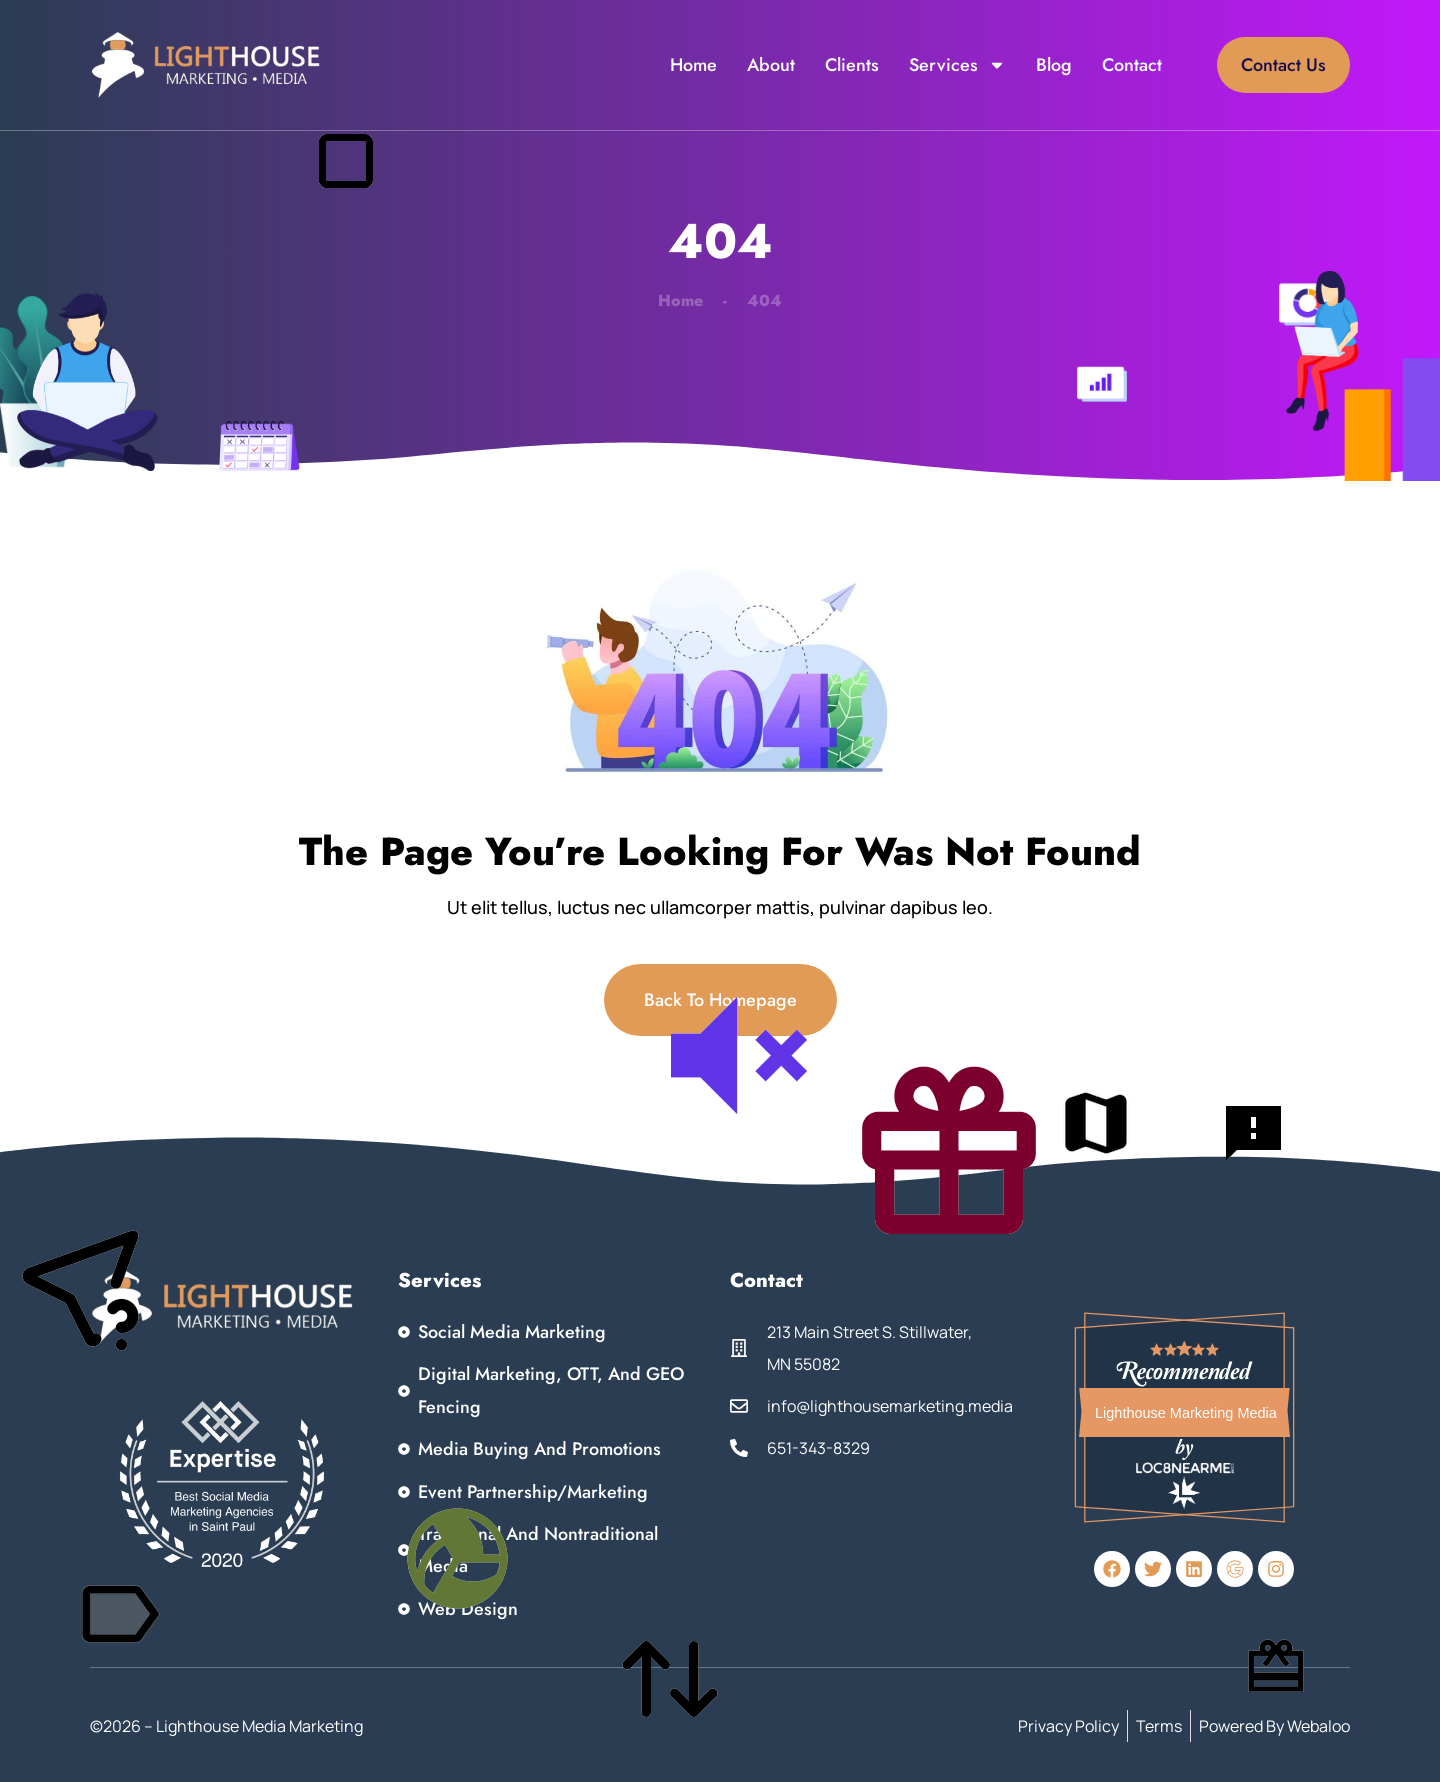  What do you see at coordinates (1253, 1133) in the screenshot?
I see `submit feedback or report an issue` at bounding box center [1253, 1133].